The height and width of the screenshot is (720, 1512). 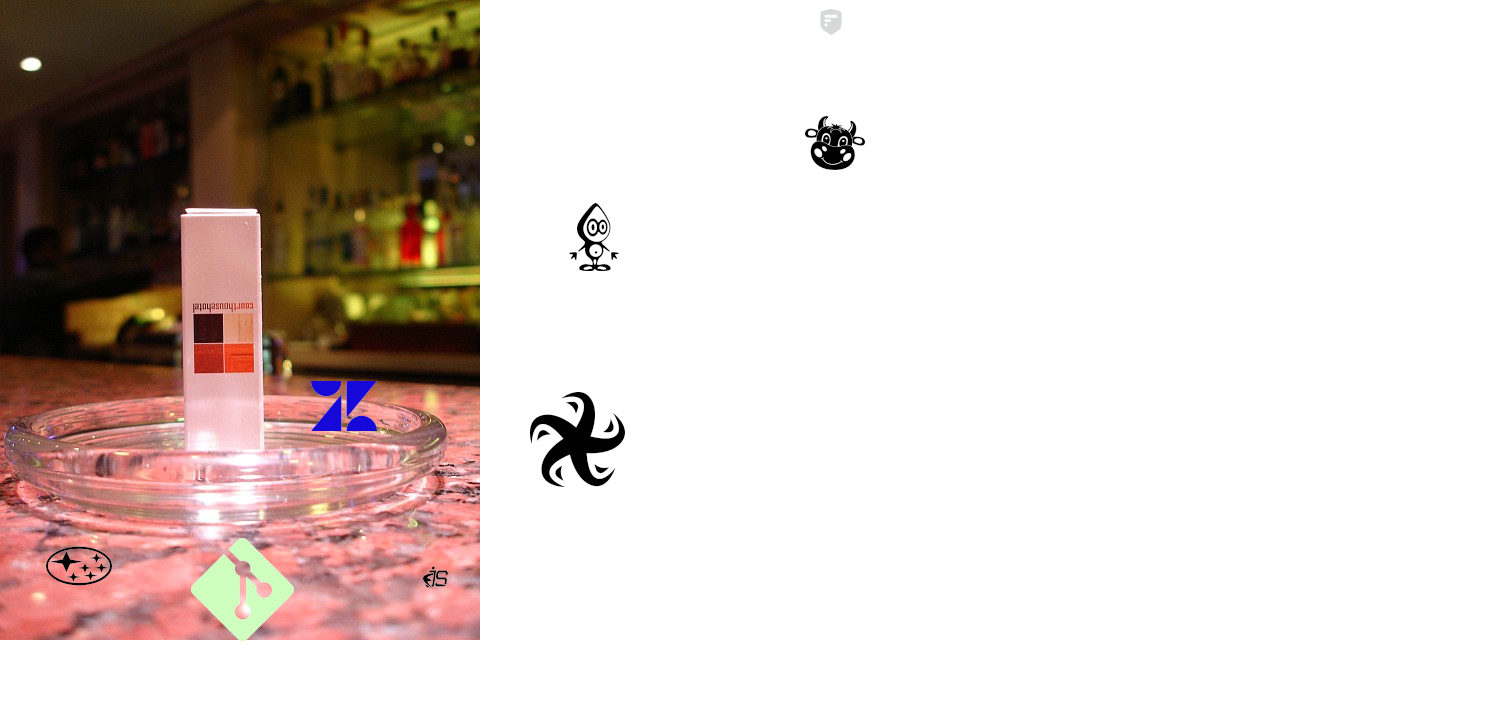 What do you see at coordinates (79, 566) in the screenshot?
I see `Subaru brand logo` at bounding box center [79, 566].